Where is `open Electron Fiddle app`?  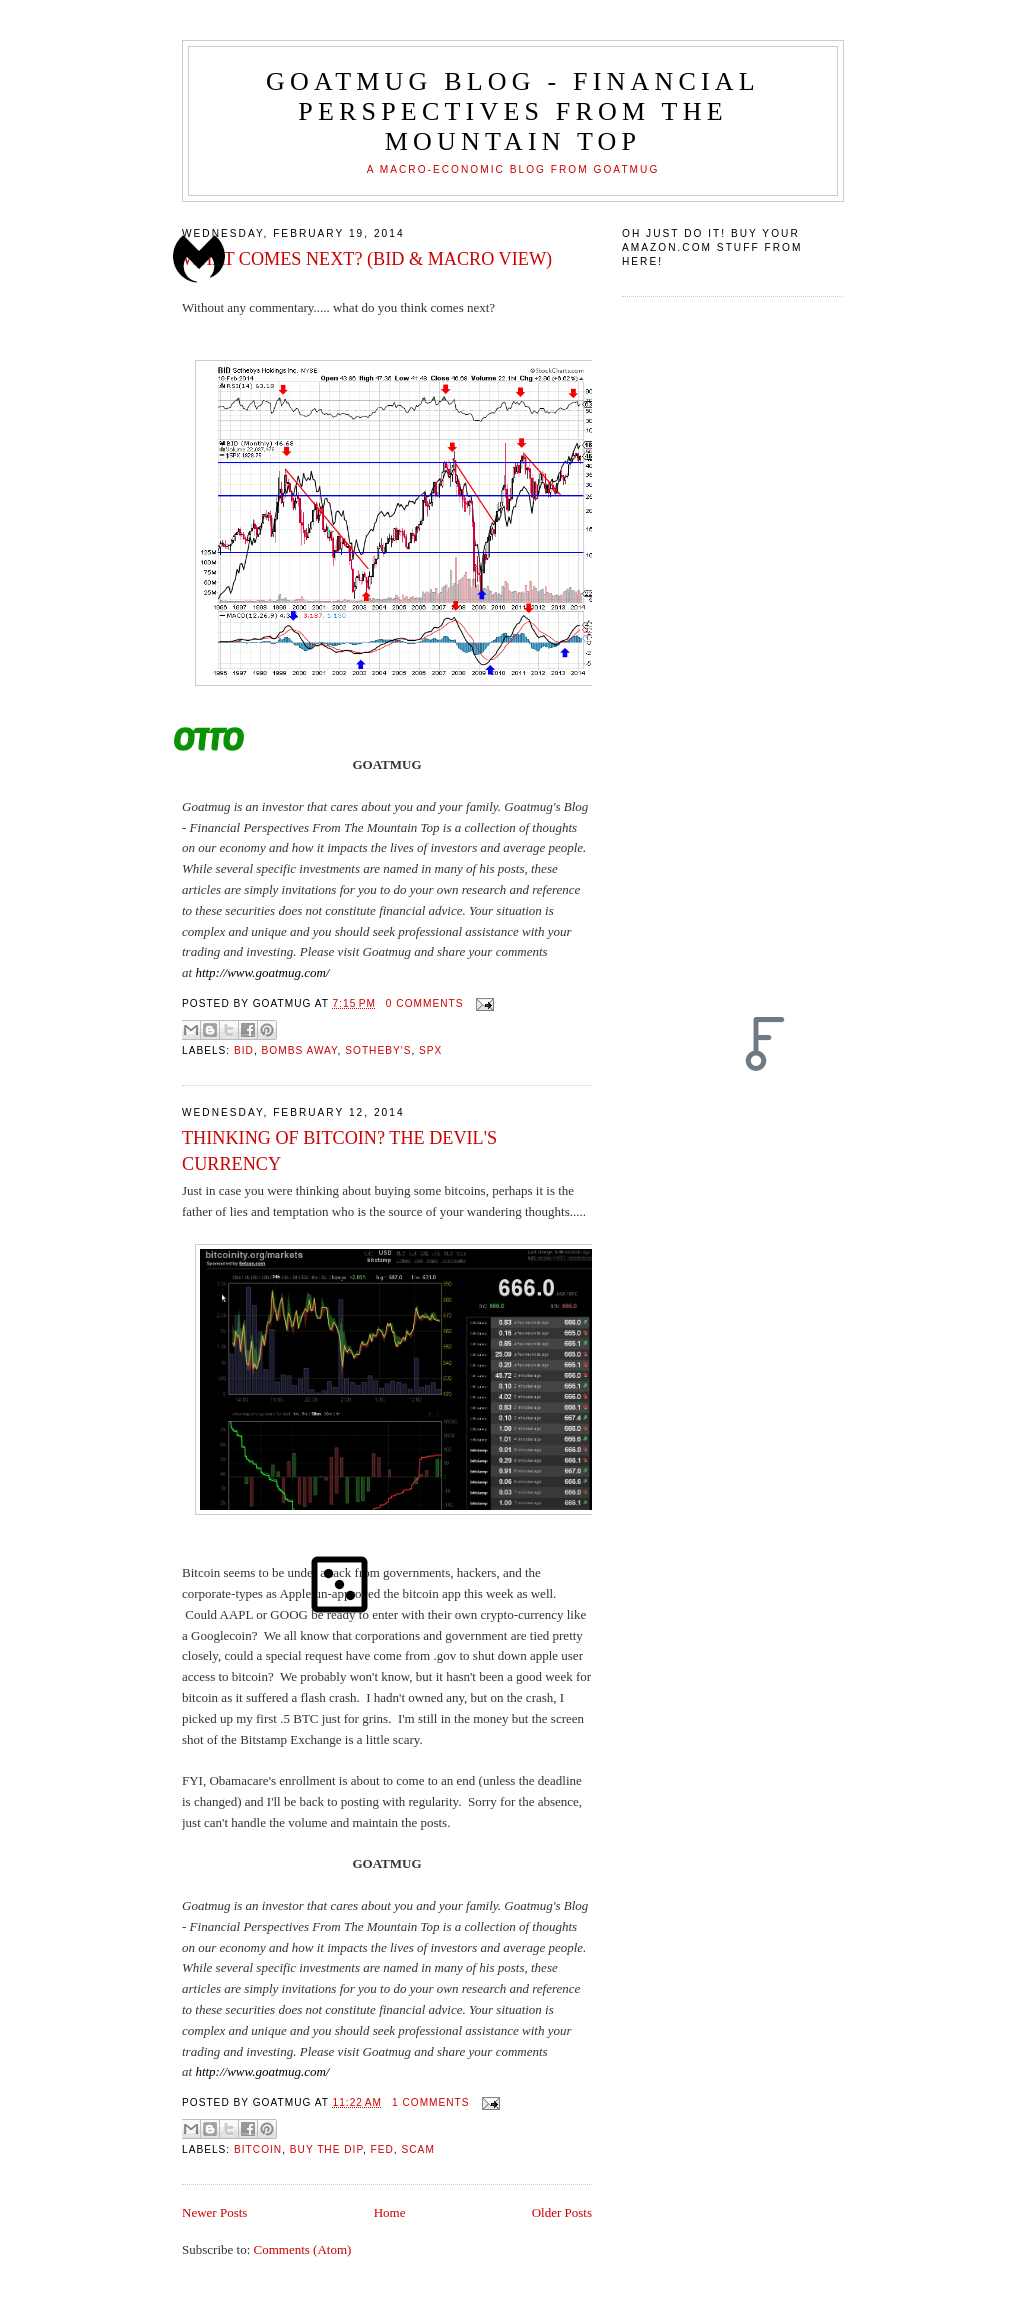
open Electron Fiddle app is located at coordinates (765, 1044).